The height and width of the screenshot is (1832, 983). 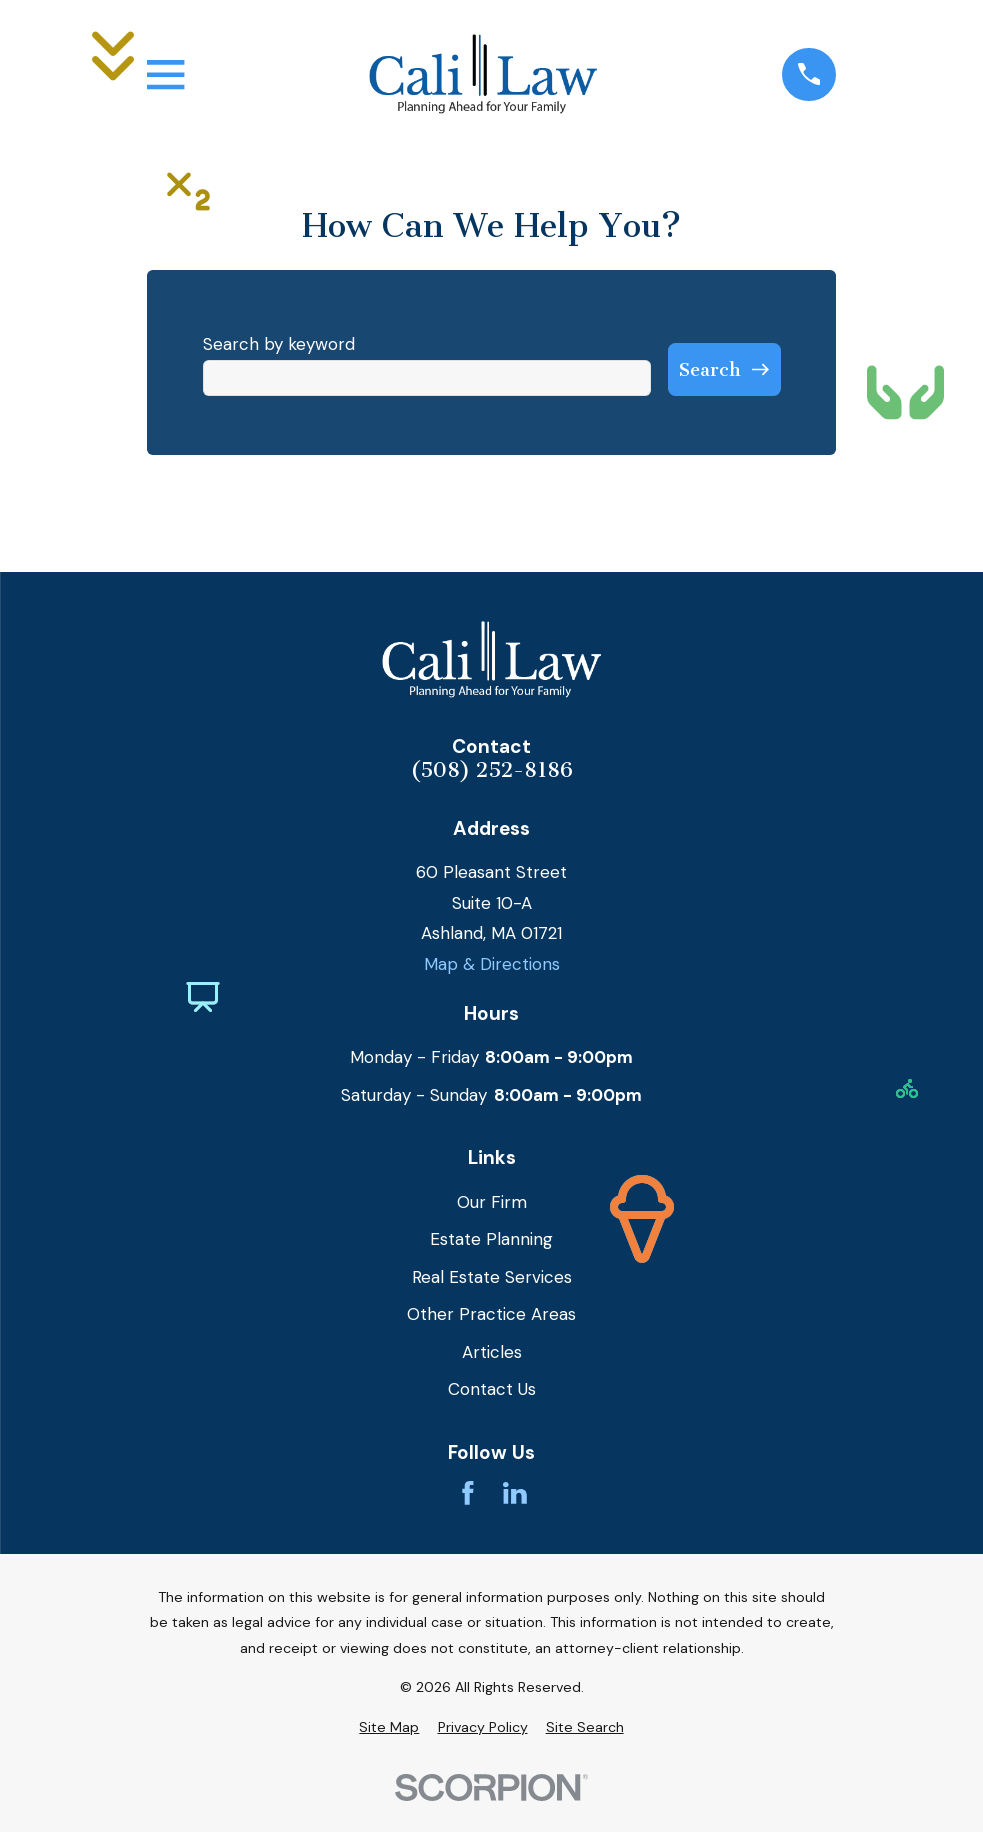 What do you see at coordinates (113, 56) in the screenshot?
I see `scroll down or view more content` at bounding box center [113, 56].